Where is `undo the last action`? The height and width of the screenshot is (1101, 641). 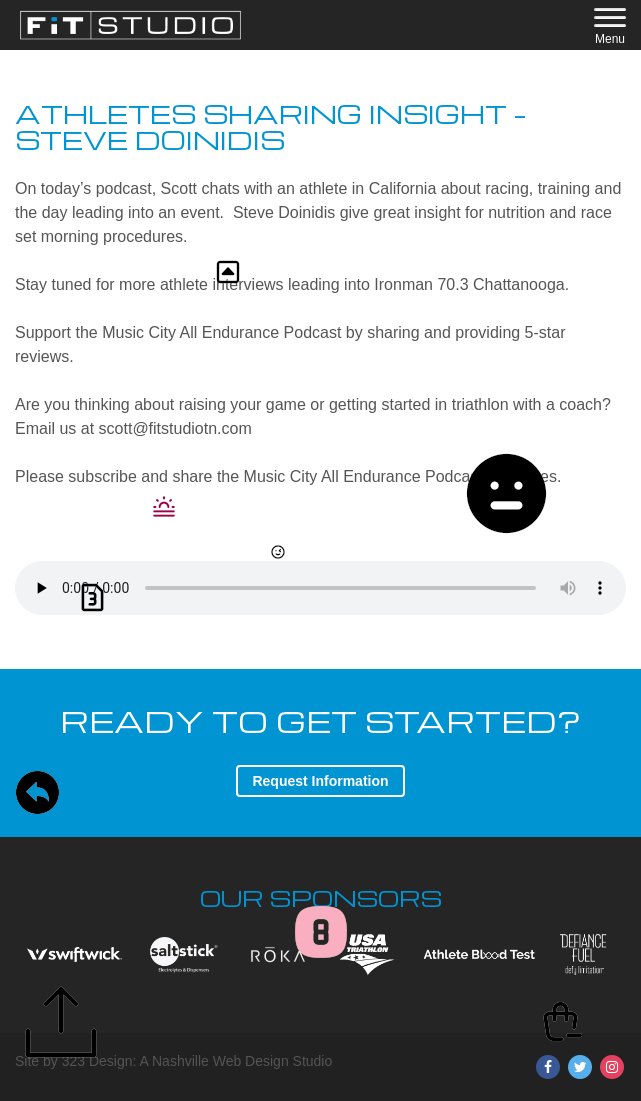
undo the last action is located at coordinates (37, 792).